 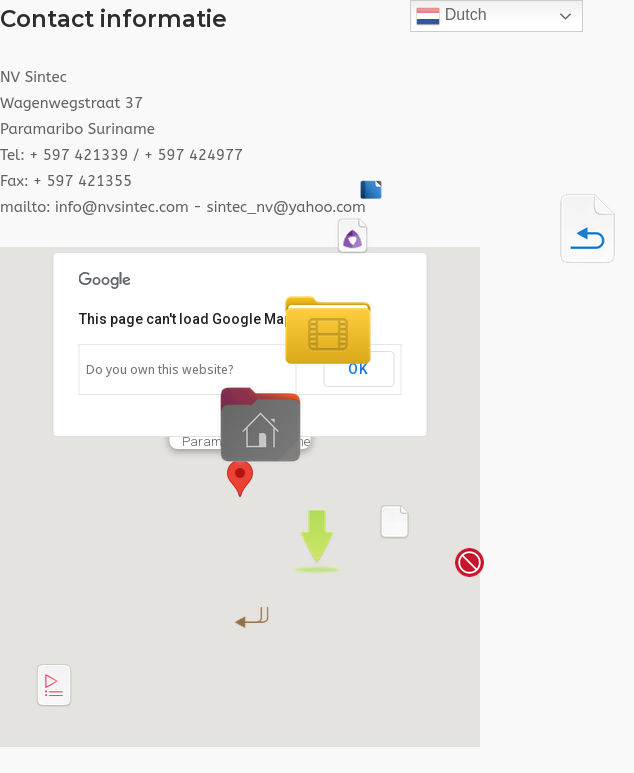 I want to click on access your home folder, so click(x=260, y=424).